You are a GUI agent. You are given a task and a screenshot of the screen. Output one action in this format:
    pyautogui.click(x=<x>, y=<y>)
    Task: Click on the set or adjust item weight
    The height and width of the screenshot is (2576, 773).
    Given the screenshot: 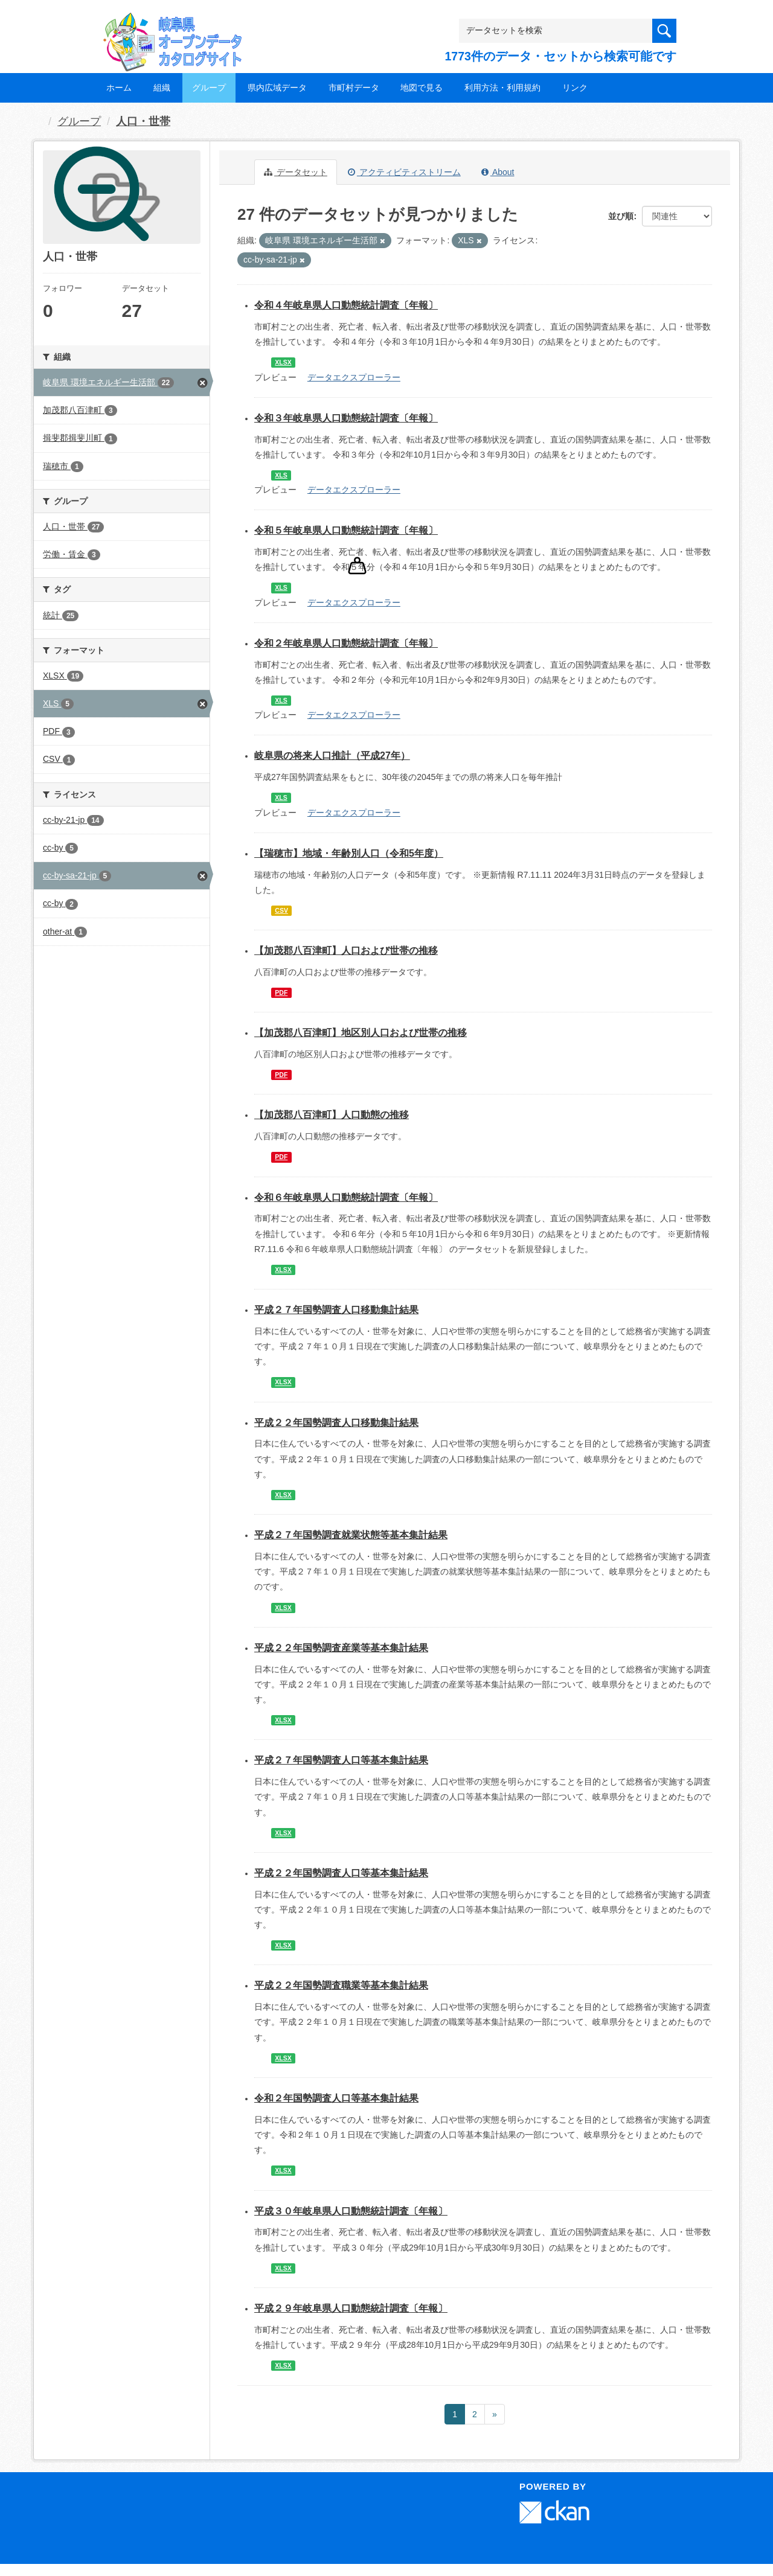 What is the action you would take?
    pyautogui.click(x=357, y=566)
    